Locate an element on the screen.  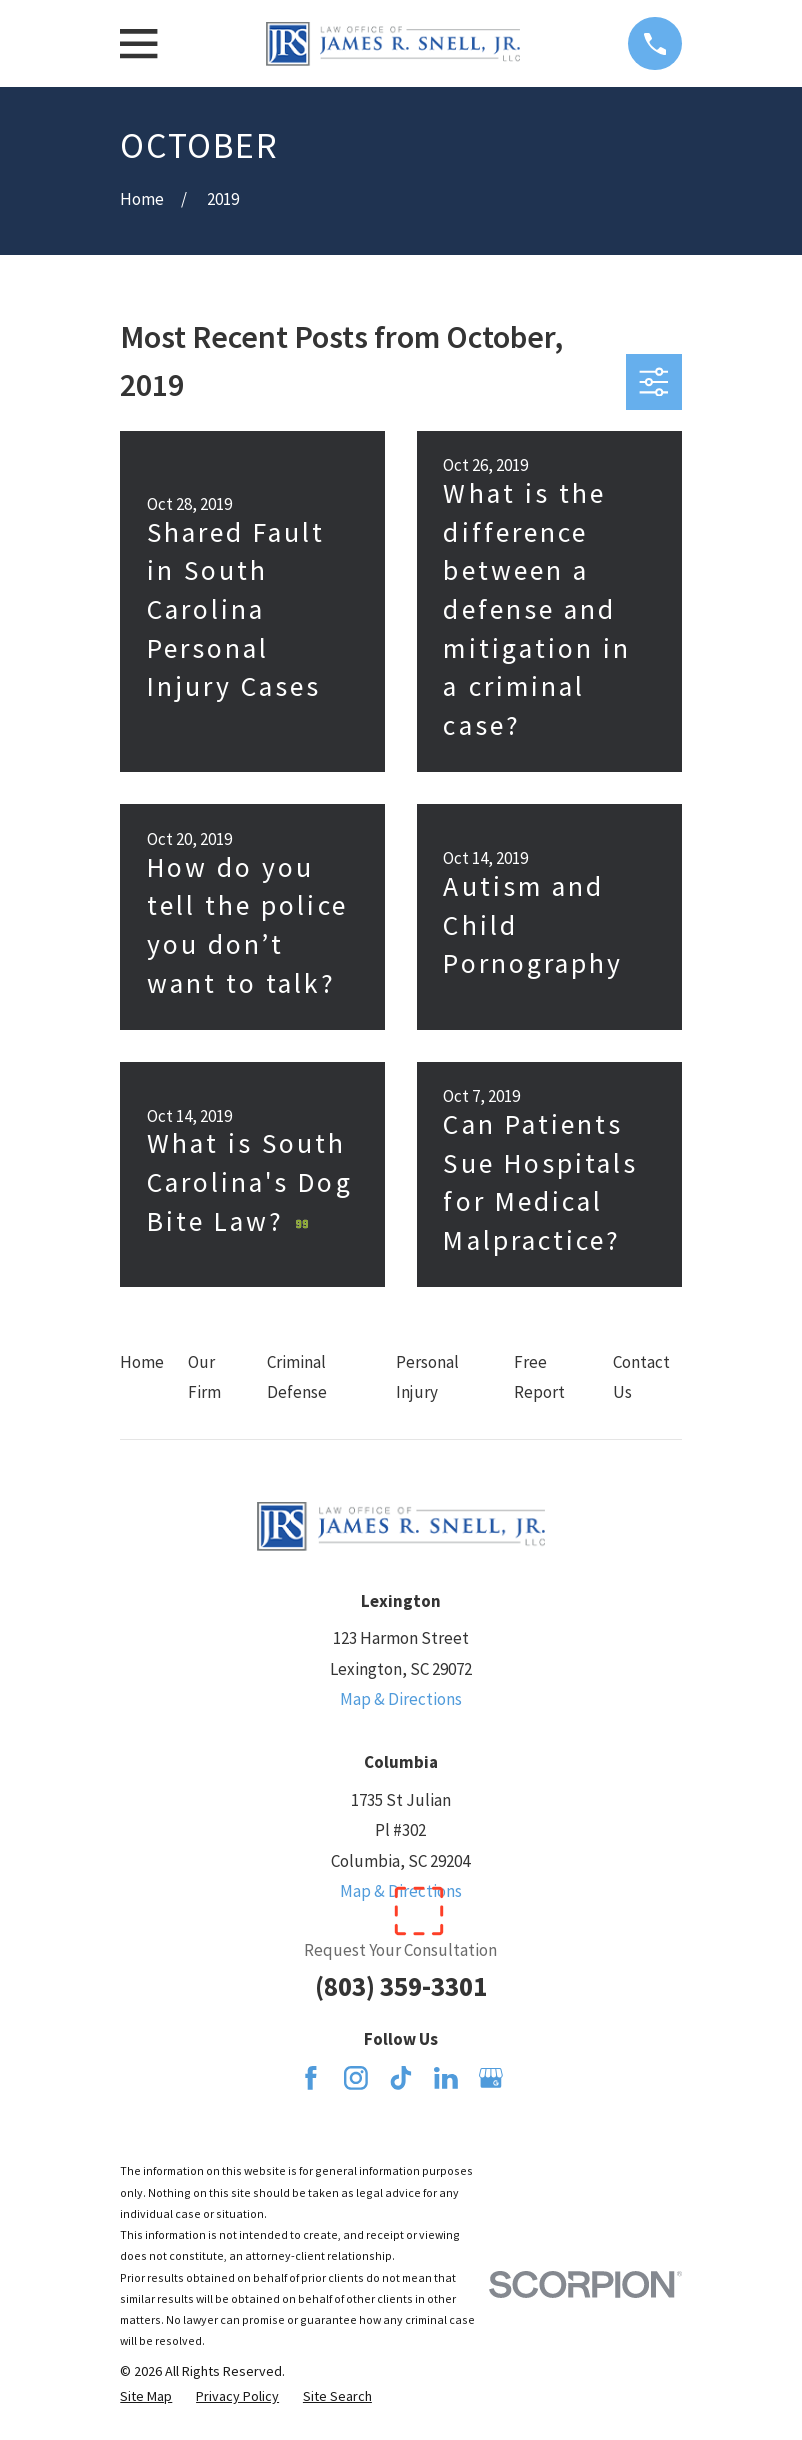
indicates 99 or more unread notifications is located at coordinates (302, 1224).